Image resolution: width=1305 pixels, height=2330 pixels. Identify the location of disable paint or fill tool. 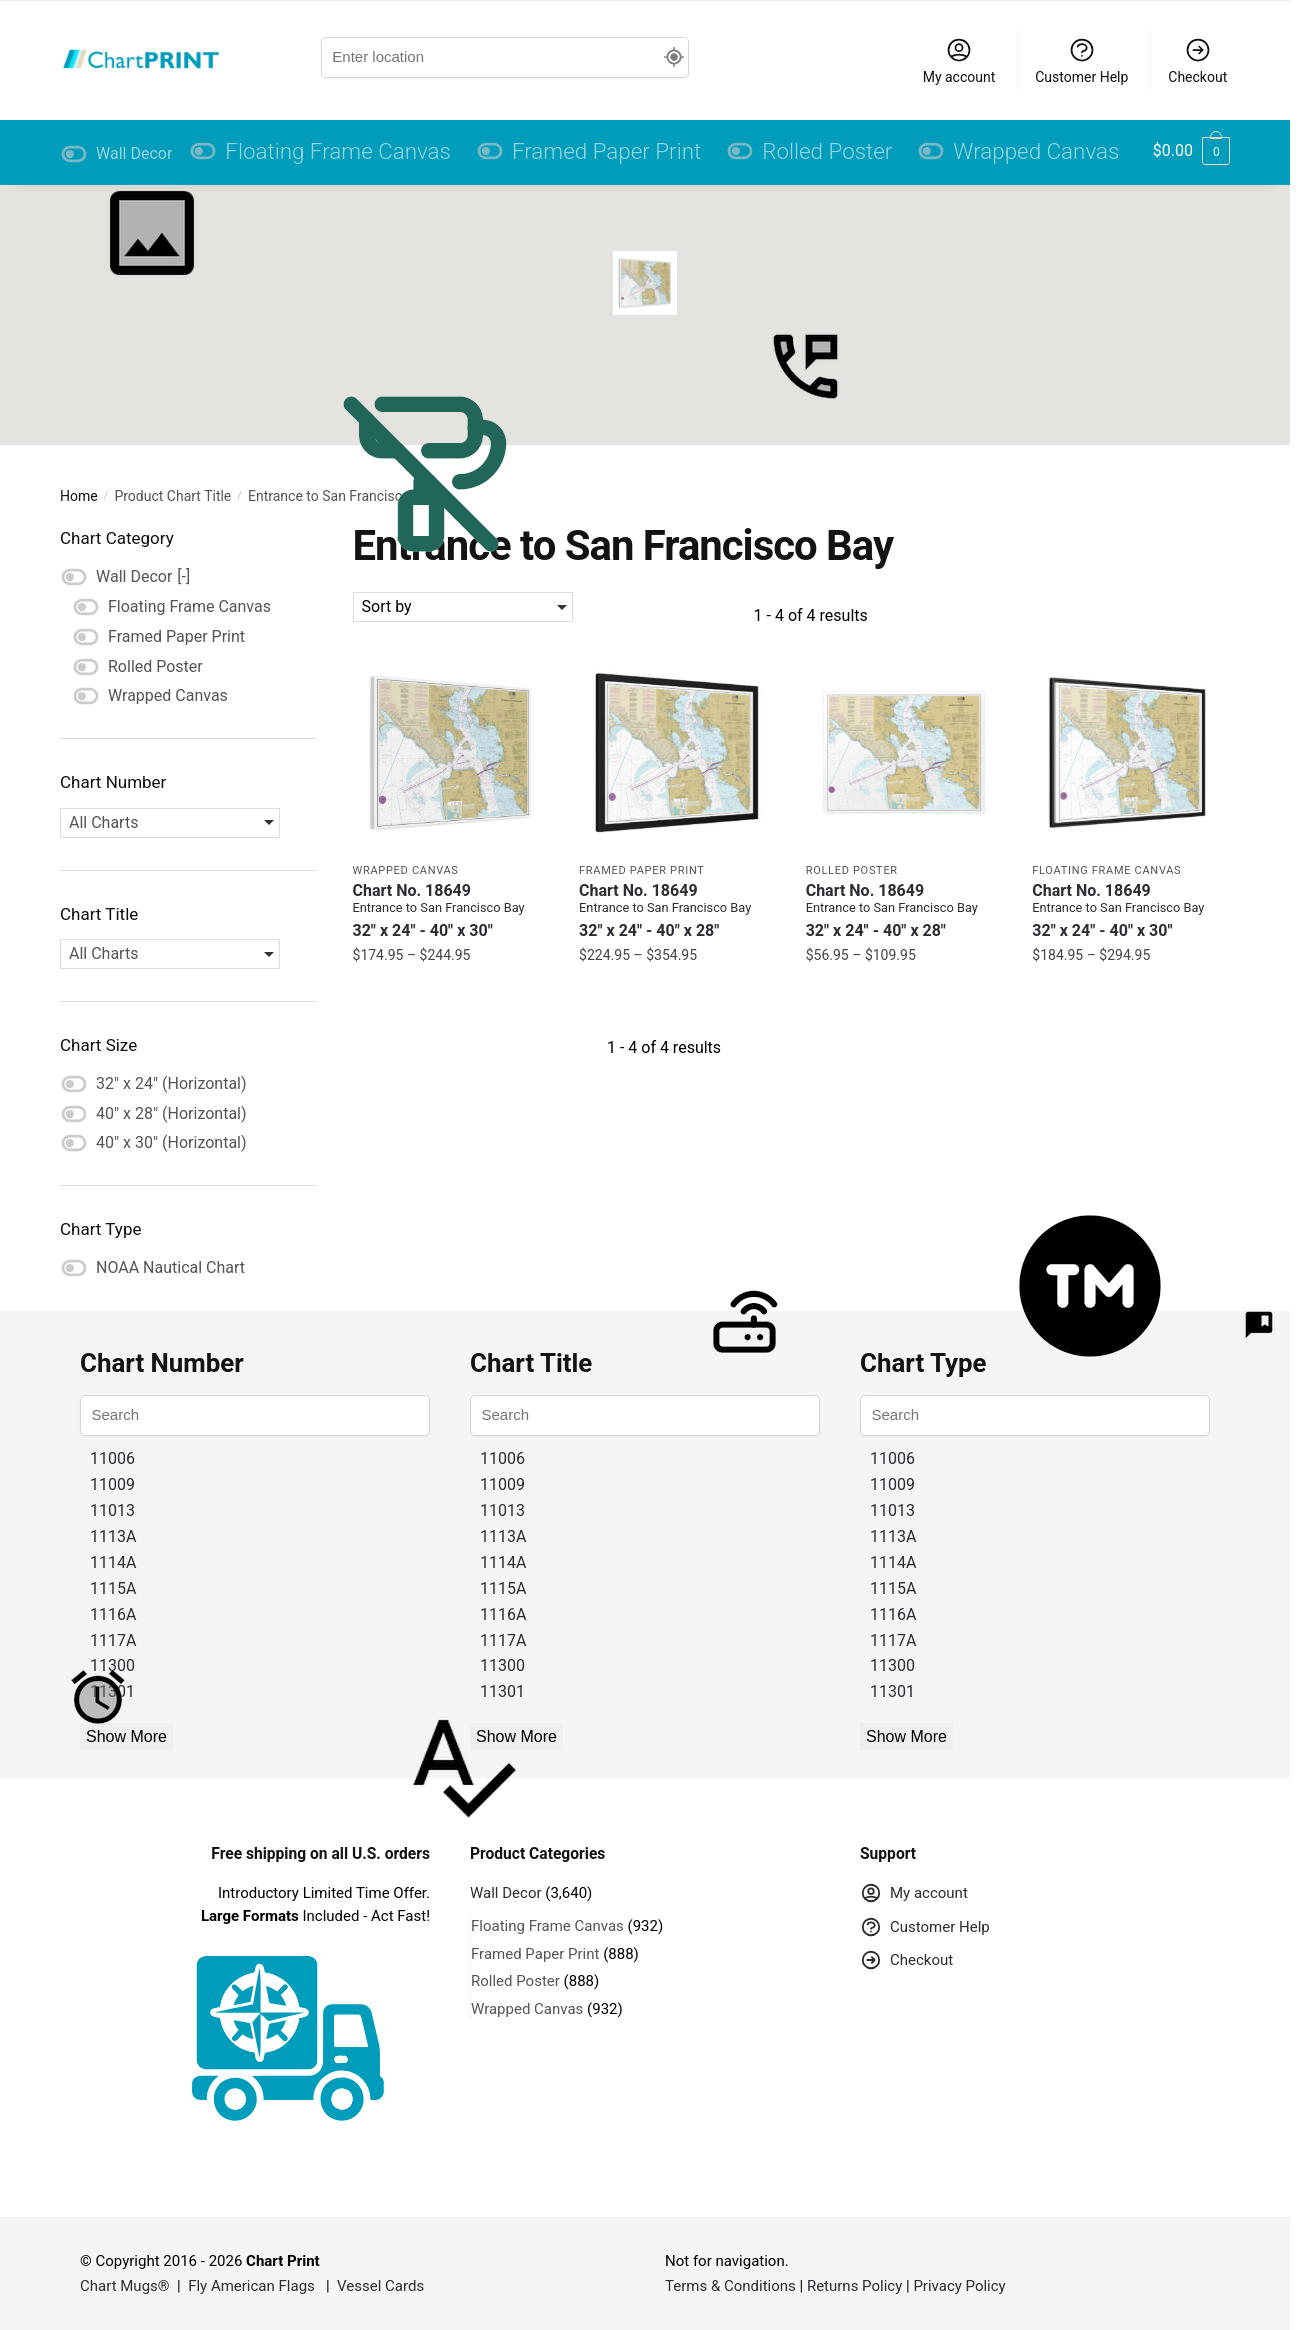
(421, 474).